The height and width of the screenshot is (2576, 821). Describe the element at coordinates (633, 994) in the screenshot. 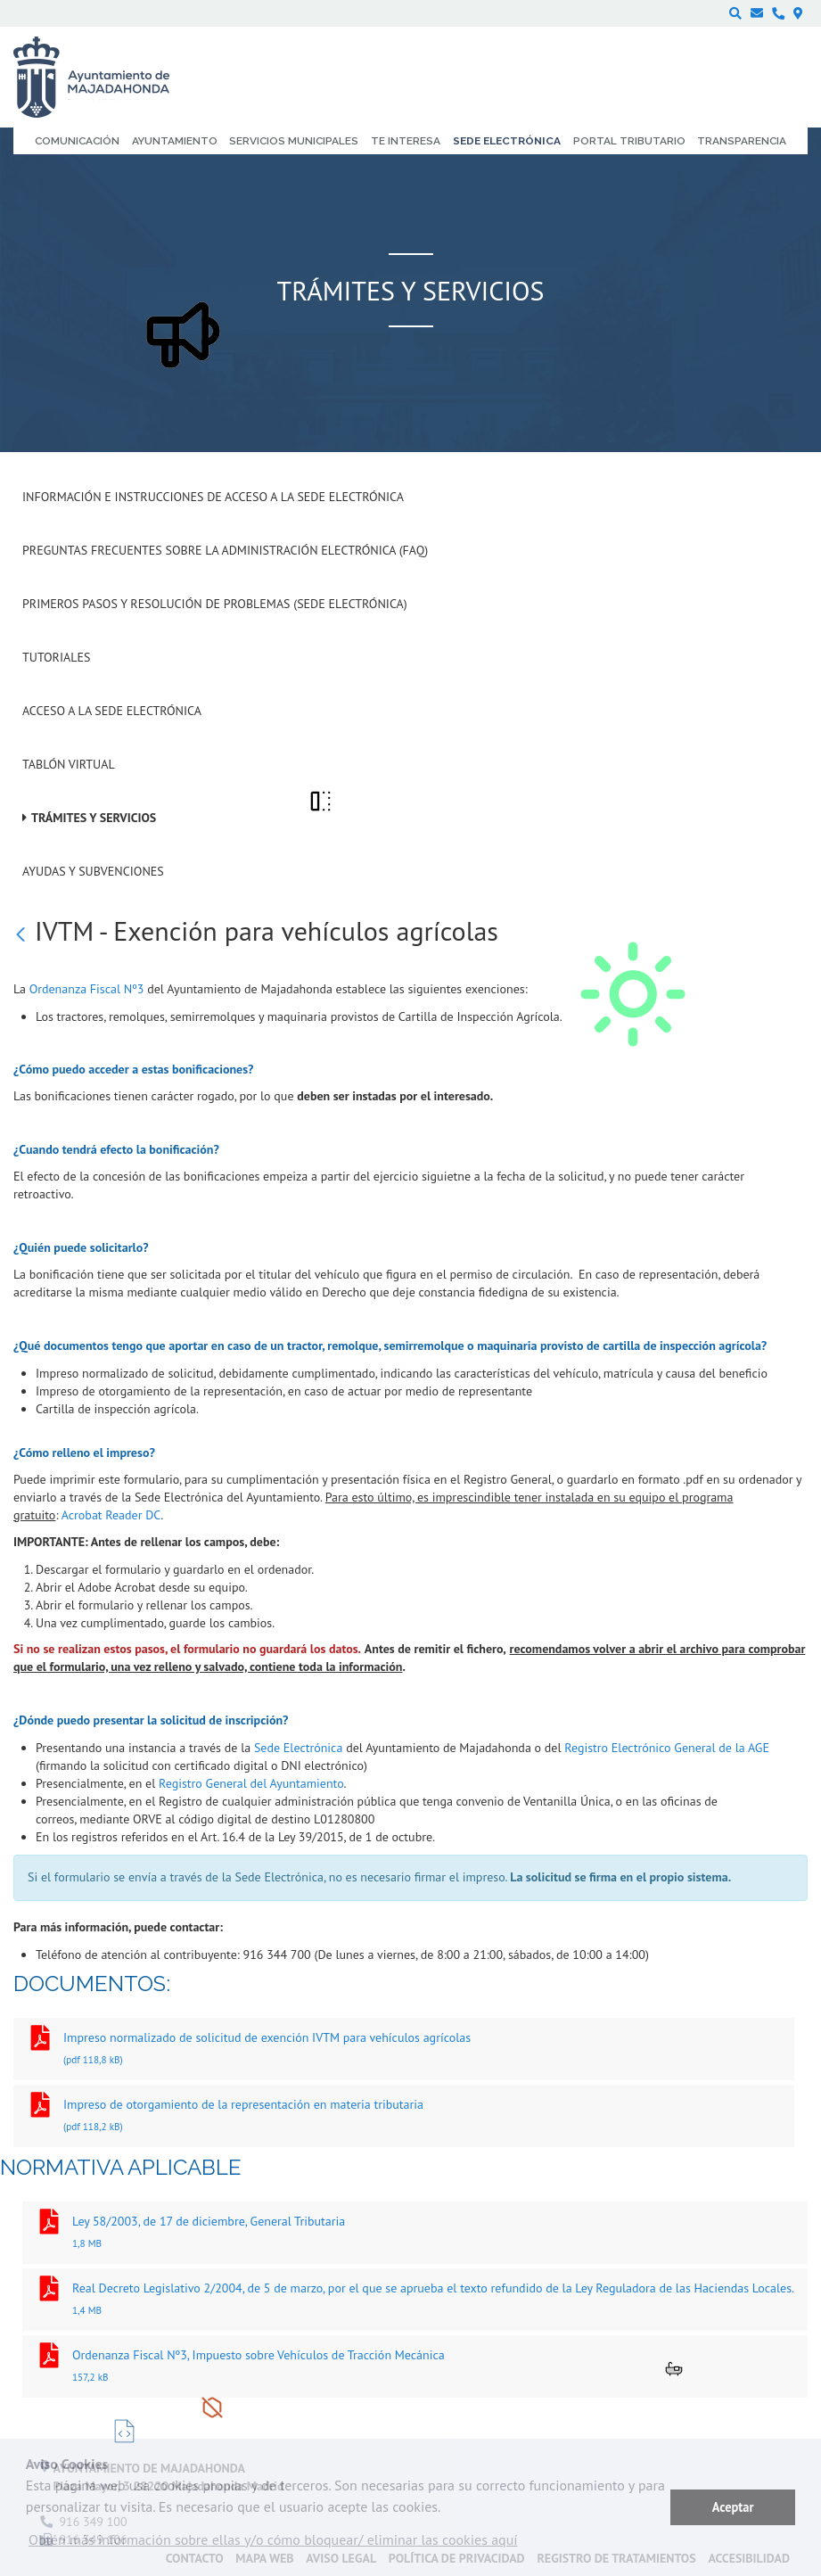

I see `increase screen brightness` at that location.